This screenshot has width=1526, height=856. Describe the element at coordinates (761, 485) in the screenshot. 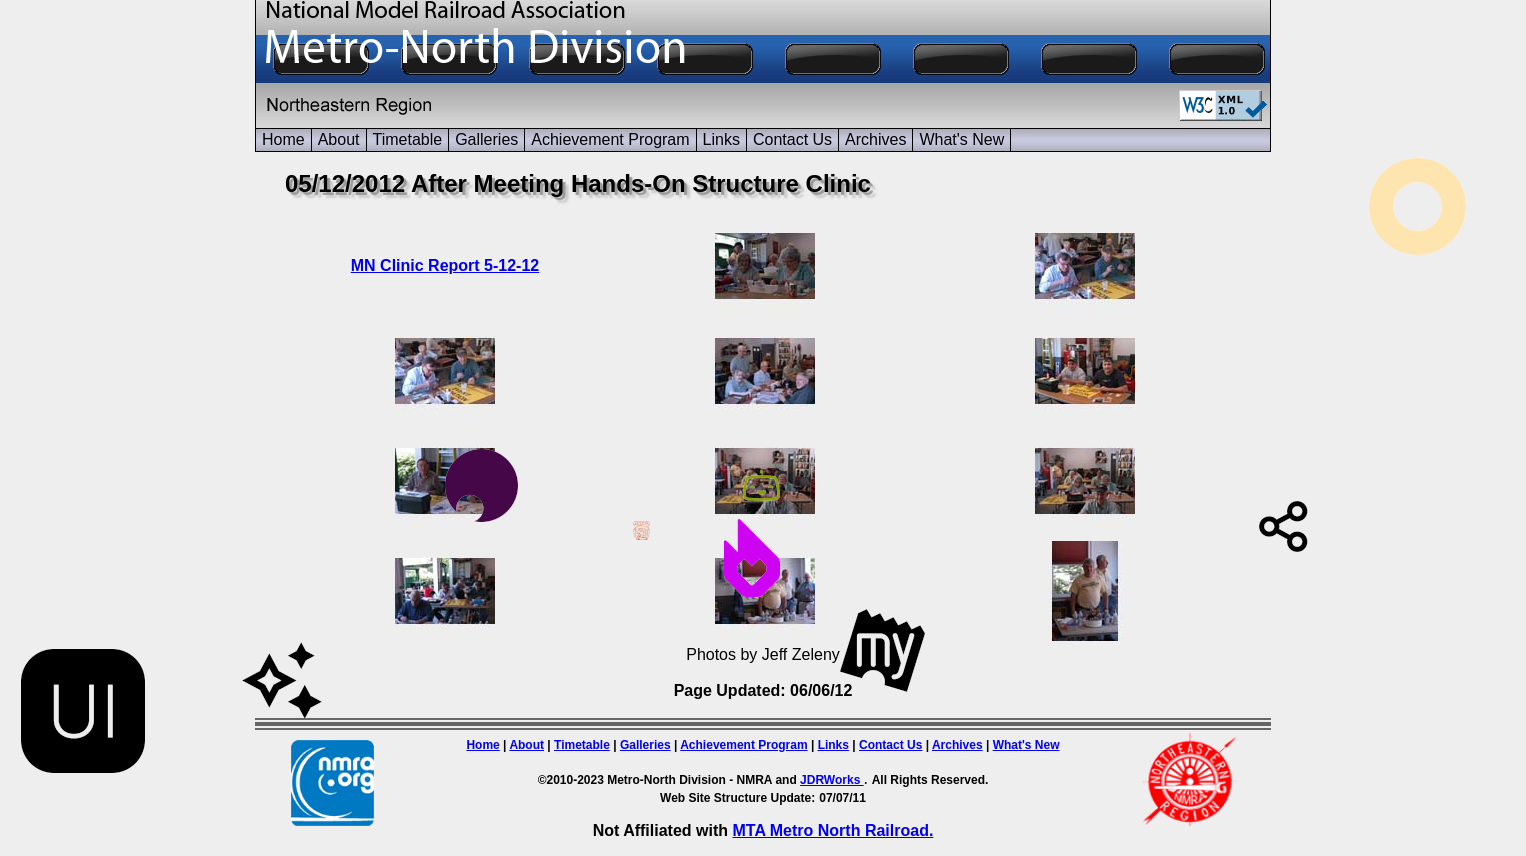

I see `link to Bitrise CI/CD platform` at that location.